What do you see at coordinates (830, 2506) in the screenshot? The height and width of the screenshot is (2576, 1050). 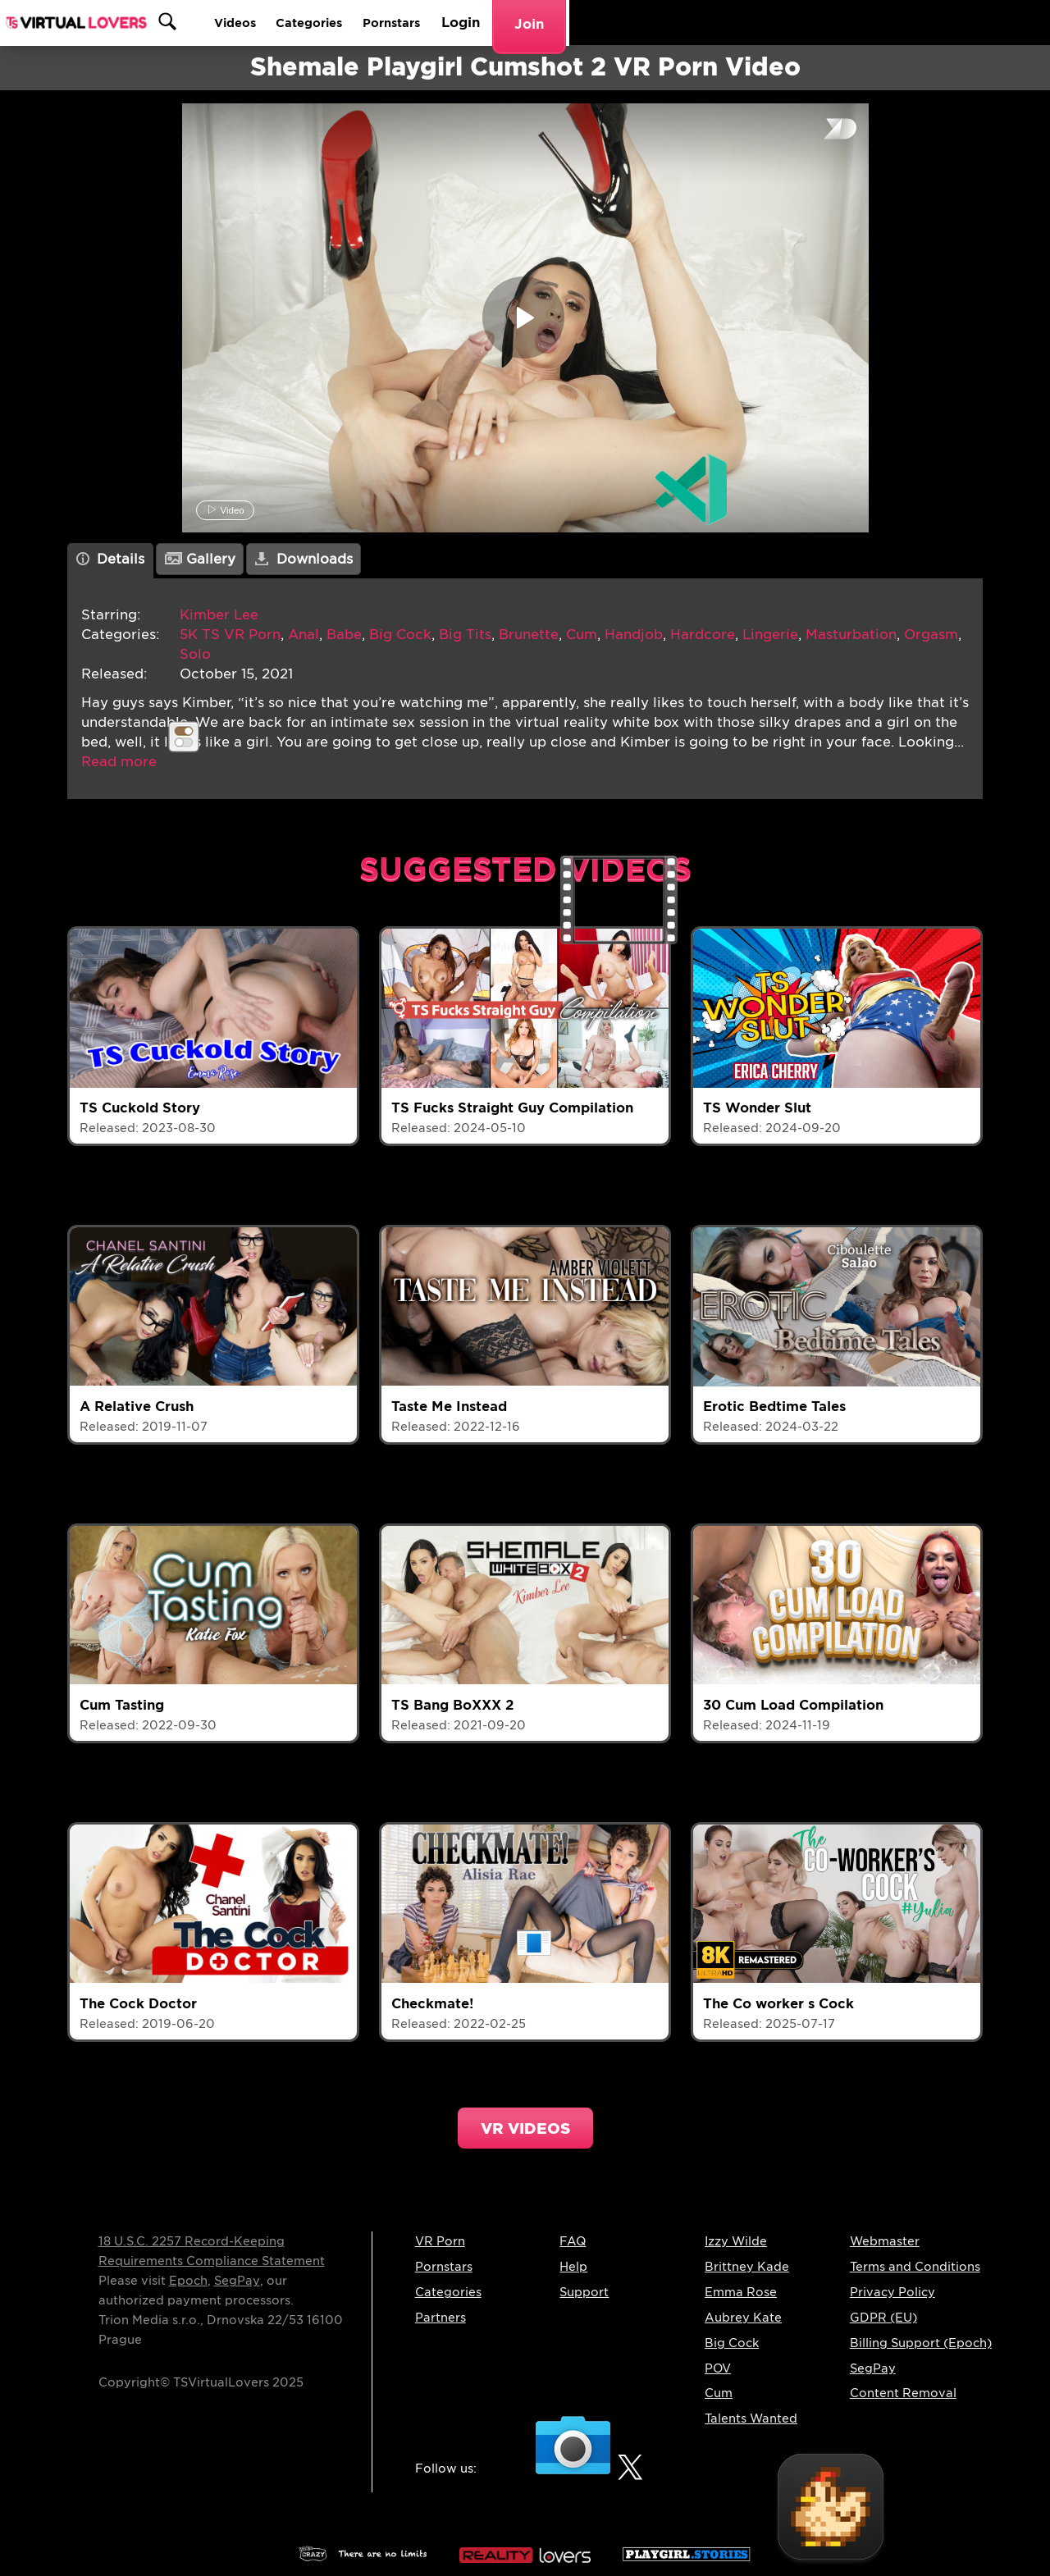 I see `launch Stardew Valley game` at bounding box center [830, 2506].